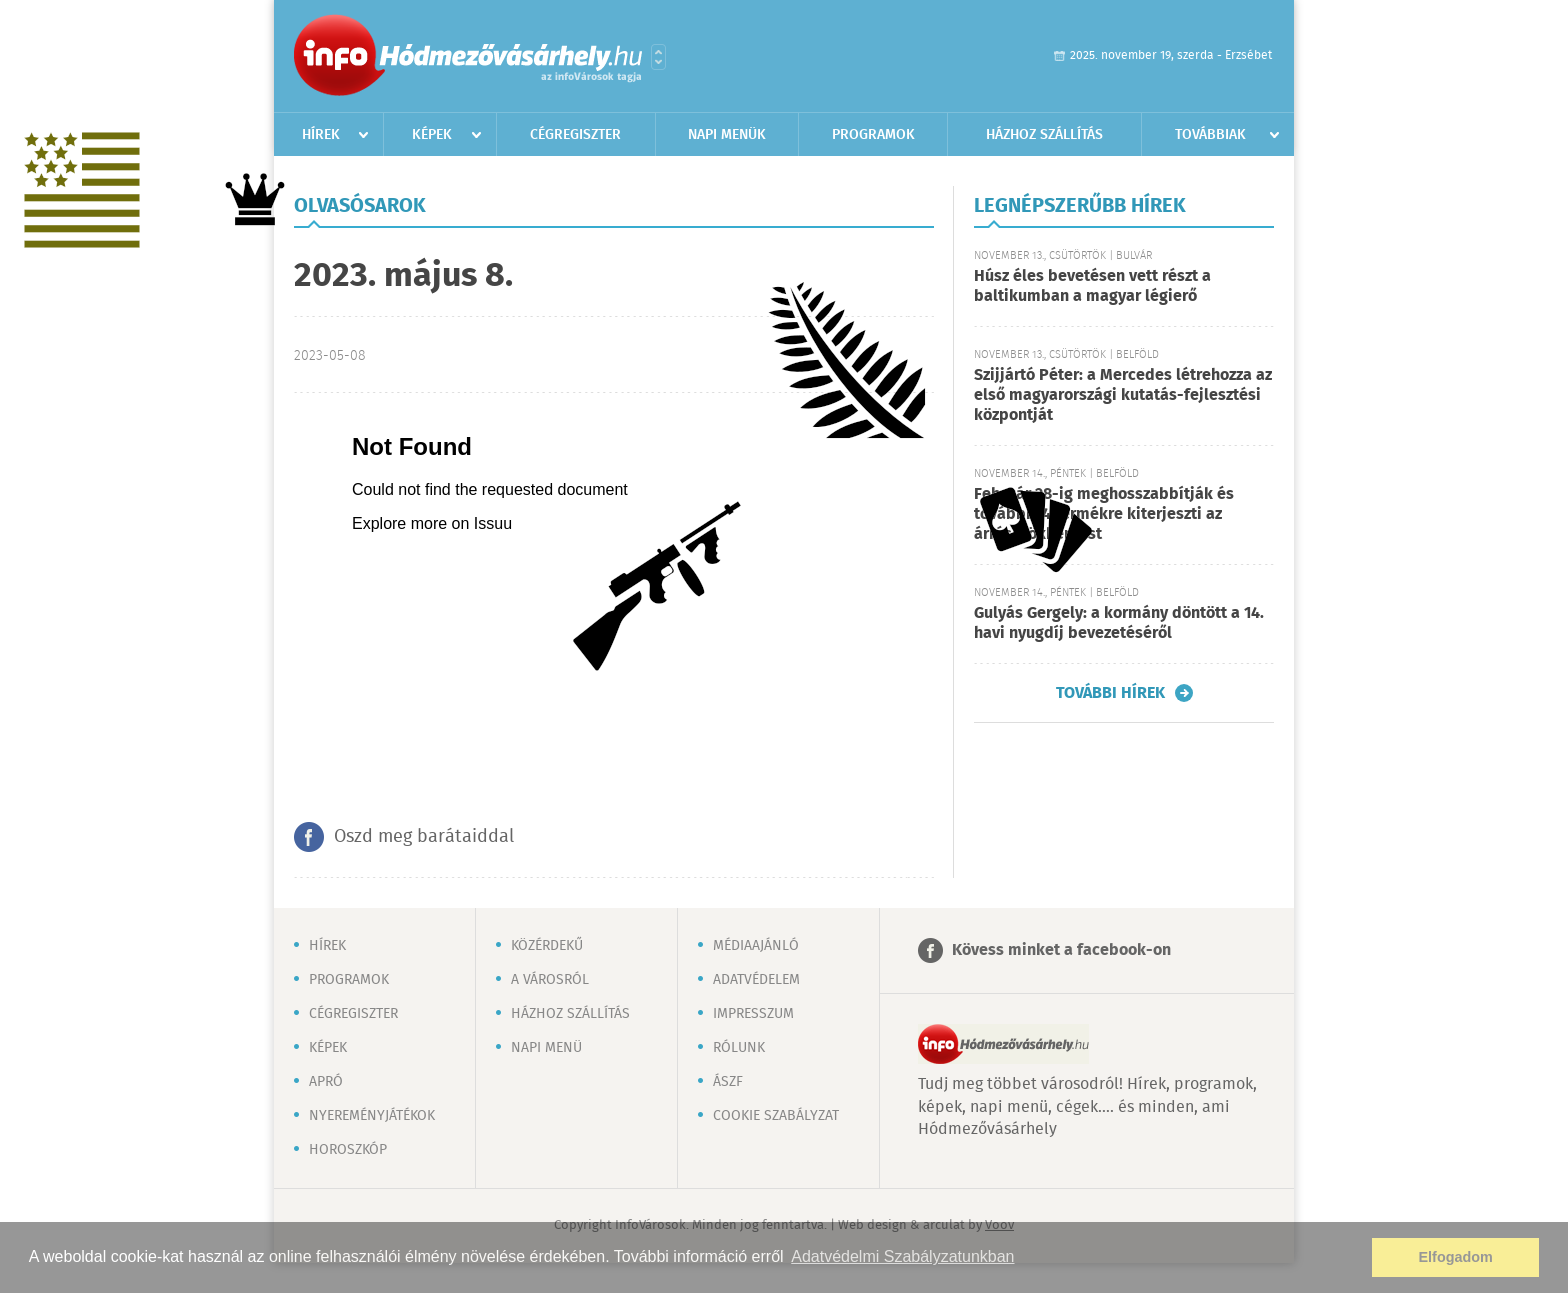  What do you see at coordinates (255, 195) in the screenshot?
I see `chess queen game piece` at bounding box center [255, 195].